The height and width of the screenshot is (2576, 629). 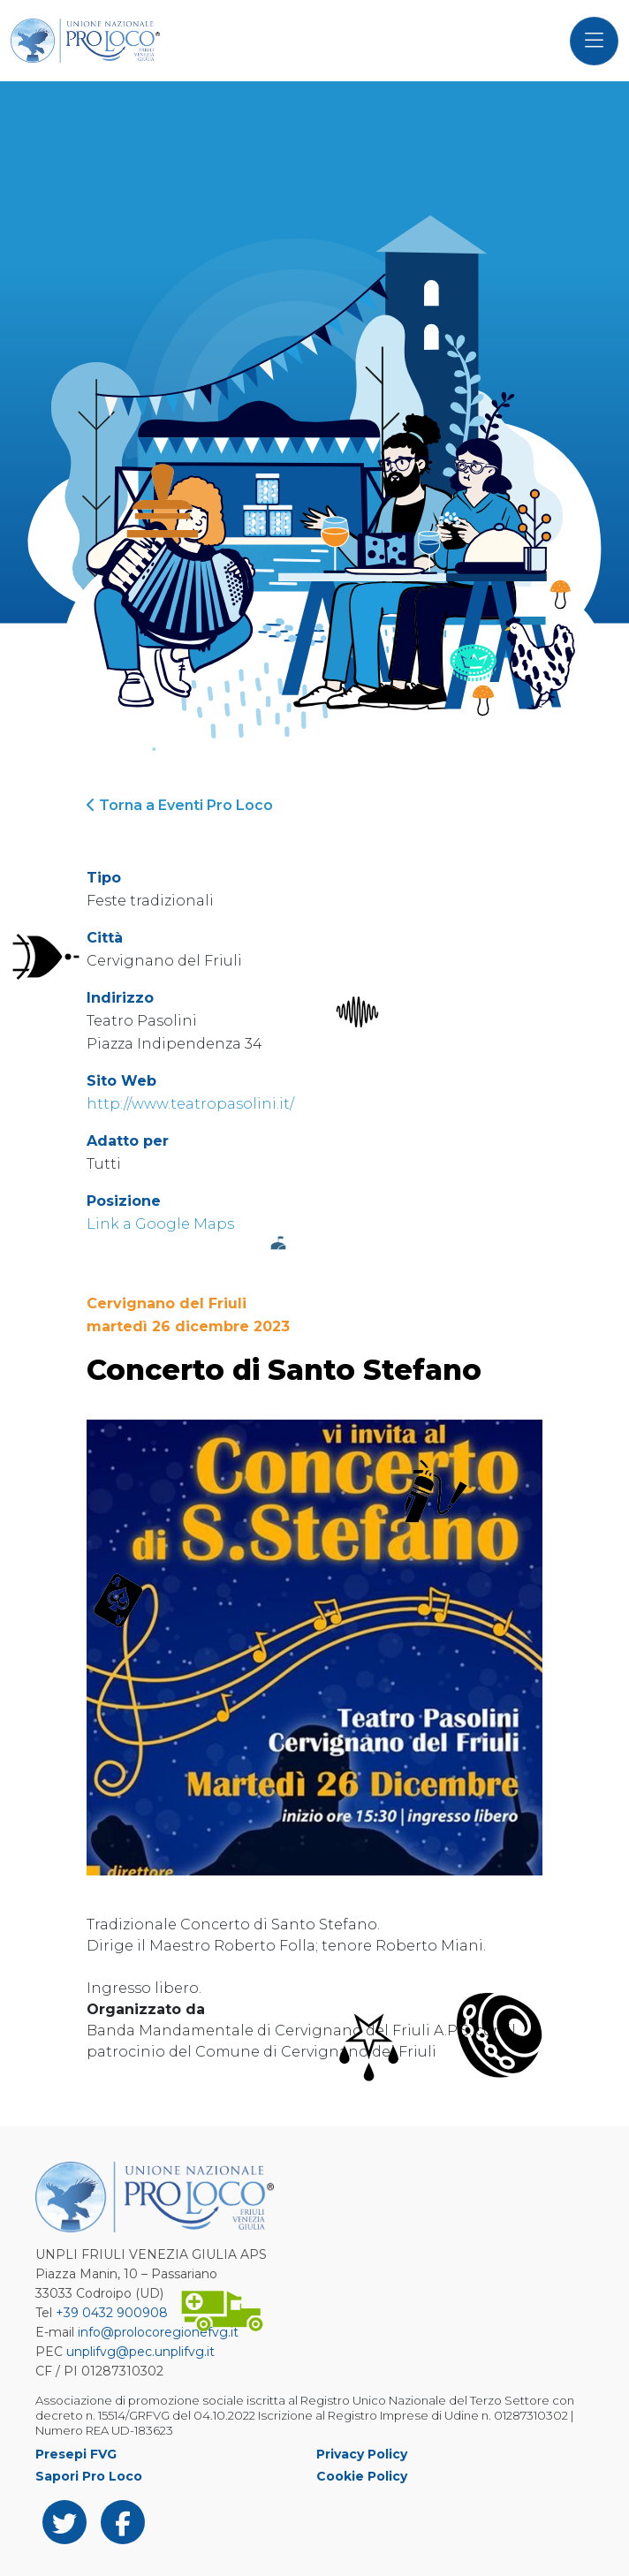 What do you see at coordinates (46, 957) in the screenshot?
I see `XNOR logic gate symbol in circuit design tool` at bounding box center [46, 957].